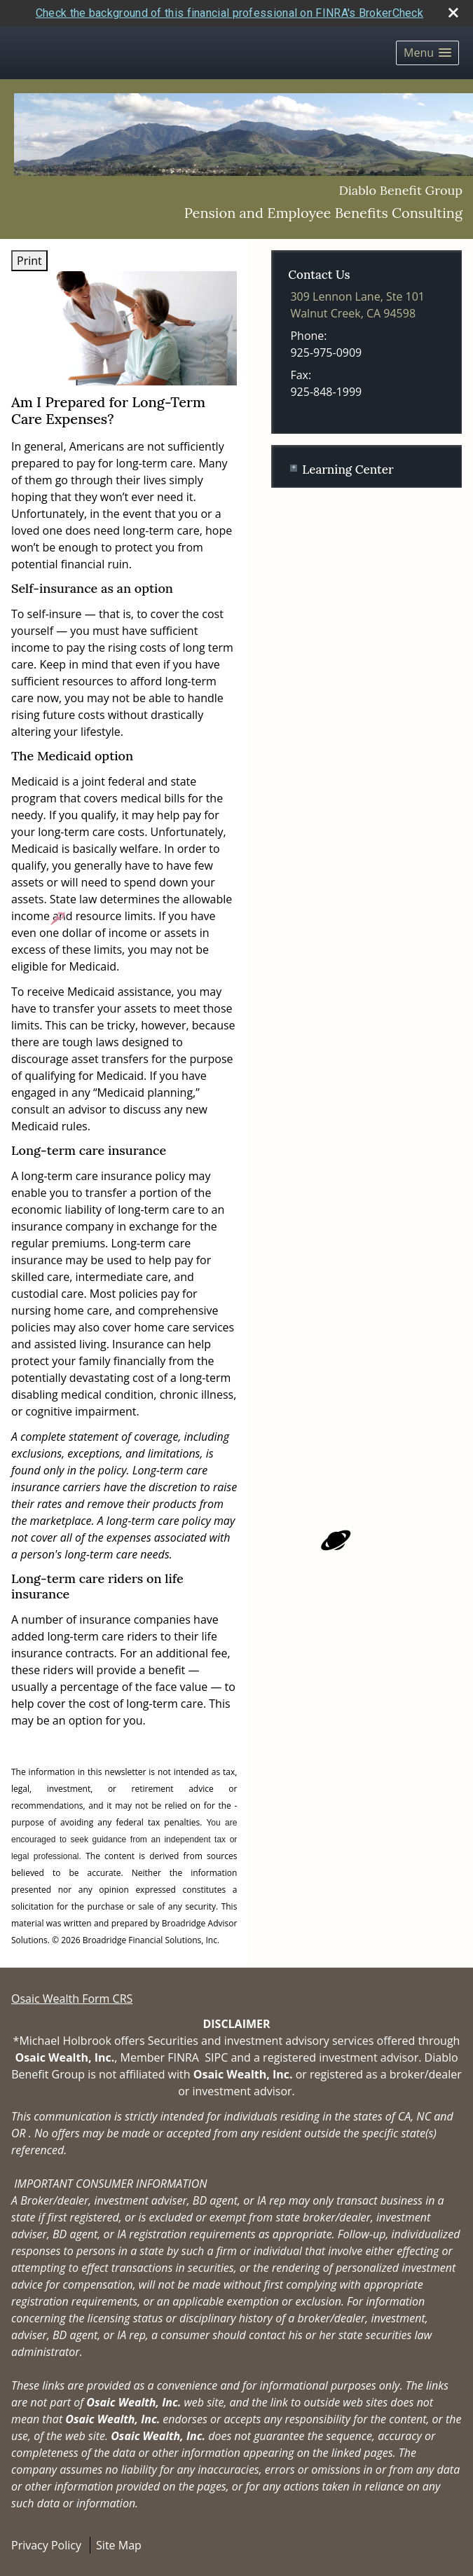 Image resolution: width=473 pixels, height=2576 pixels. Describe the element at coordinates (336, 1540) in the screenshot. I see `access space or astronomy-themed content` at that location.